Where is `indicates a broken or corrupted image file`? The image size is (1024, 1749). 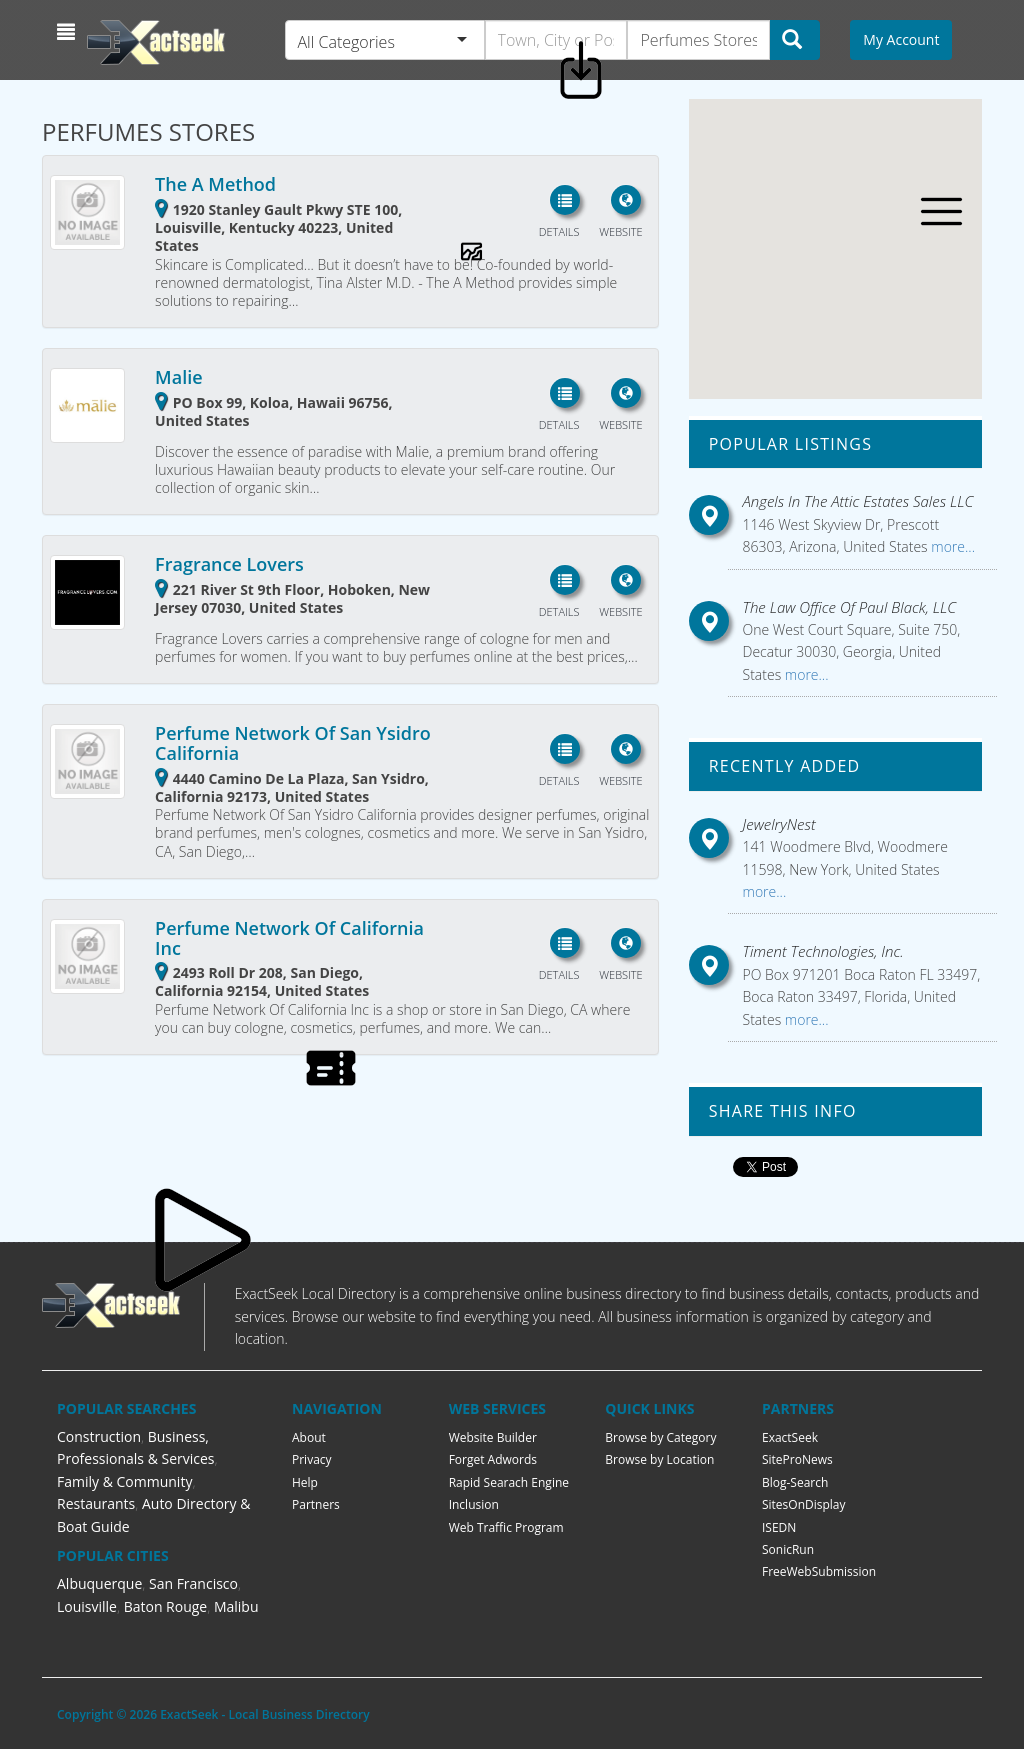
indicates a broken or corrupted image file is located at coordinates (471, 251).